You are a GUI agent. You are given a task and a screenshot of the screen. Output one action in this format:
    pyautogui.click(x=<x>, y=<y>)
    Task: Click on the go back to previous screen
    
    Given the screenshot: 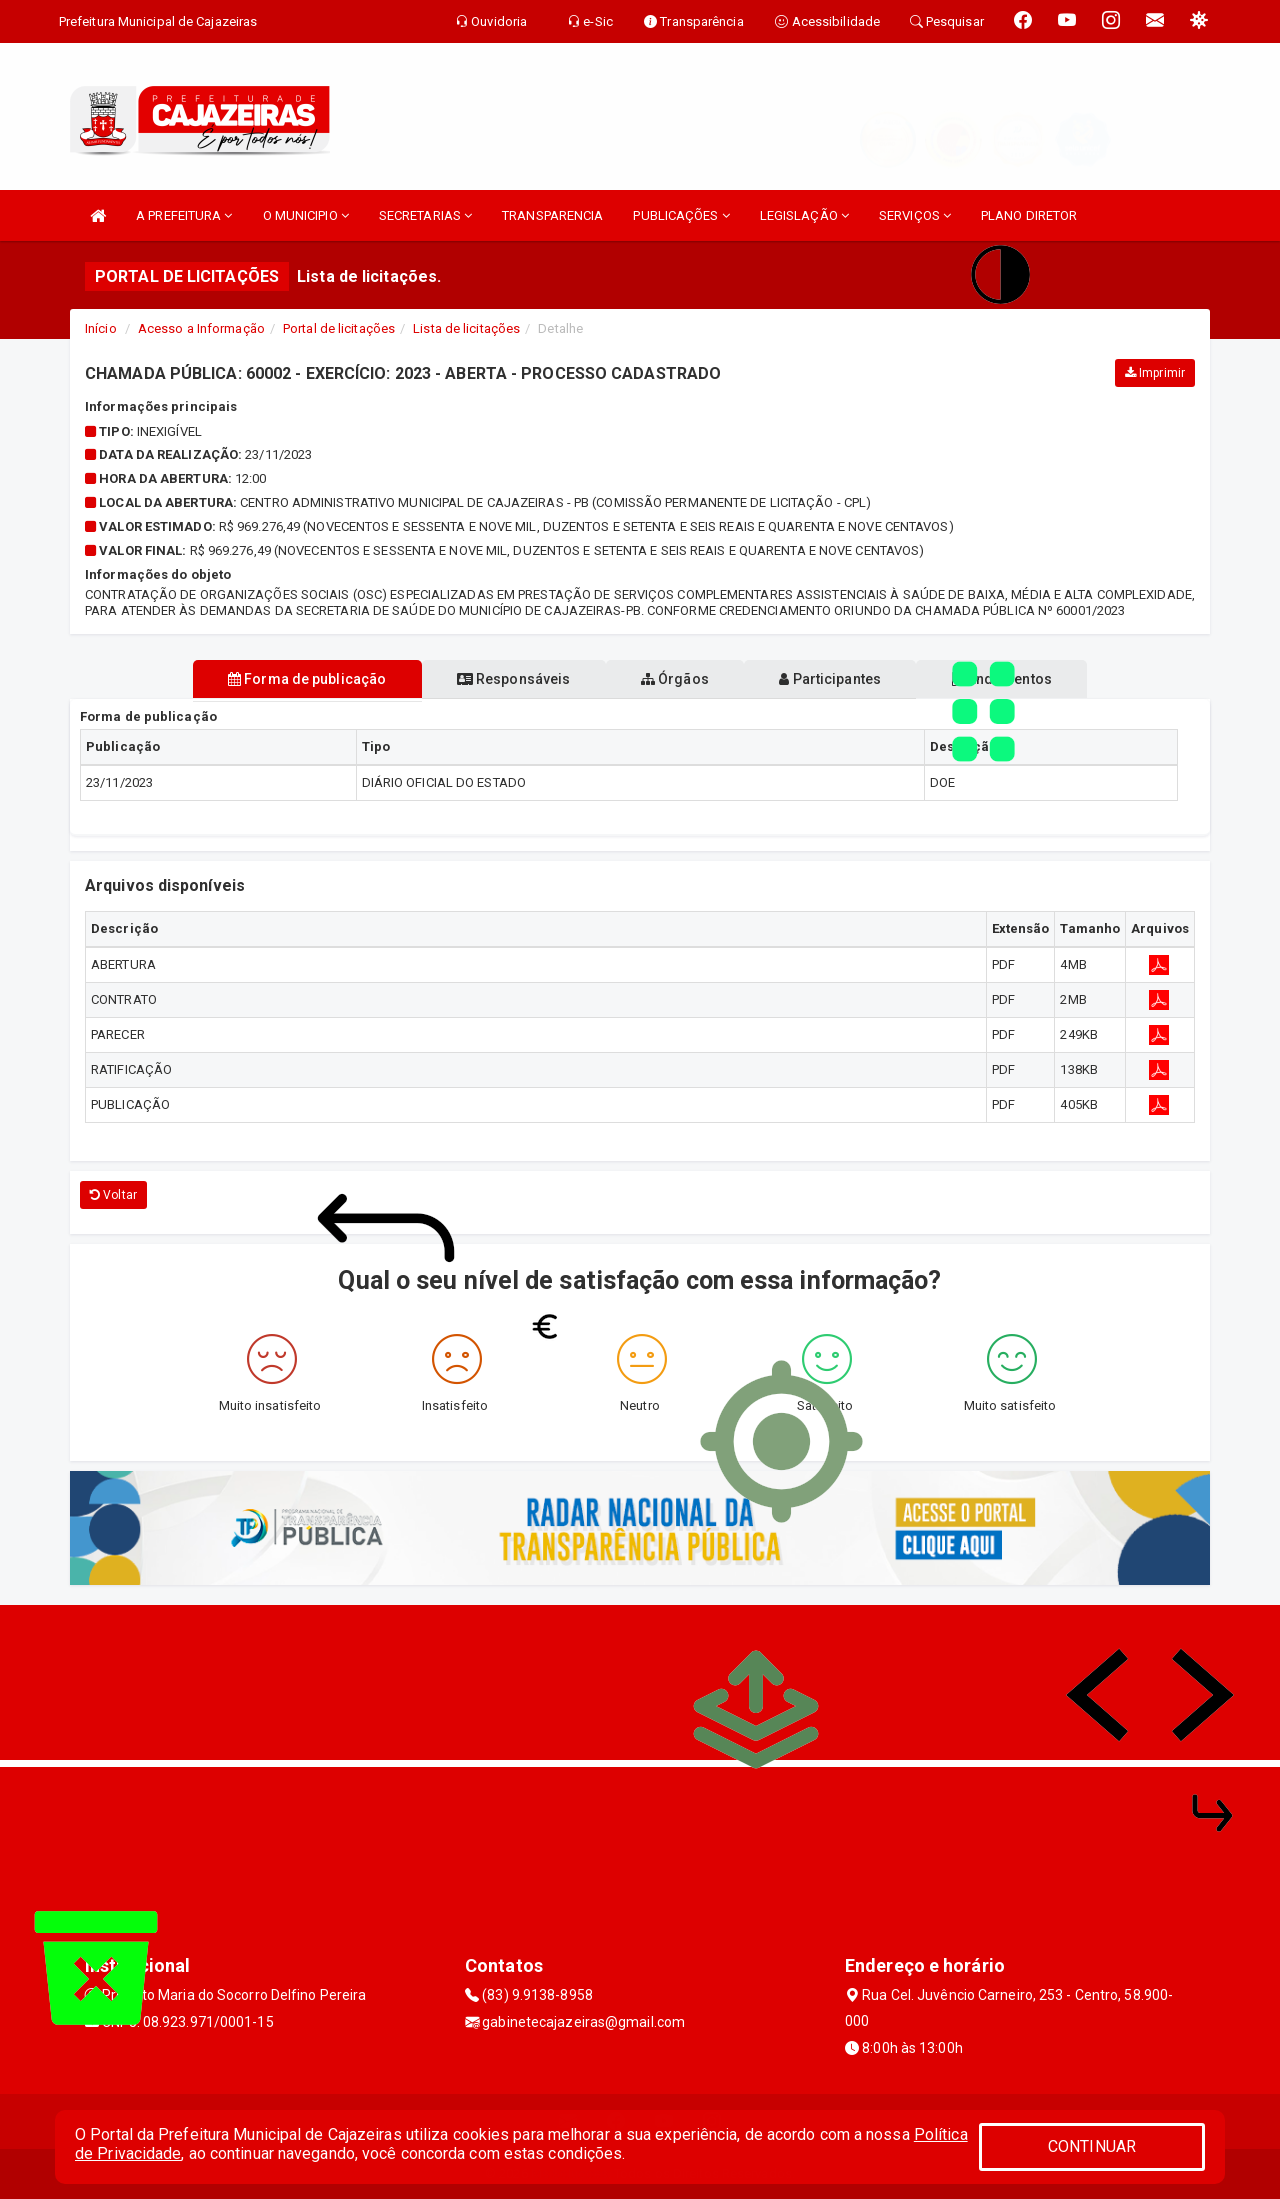 What is the action you would take?
    pyautogui.click(x=386, y=1228)
    